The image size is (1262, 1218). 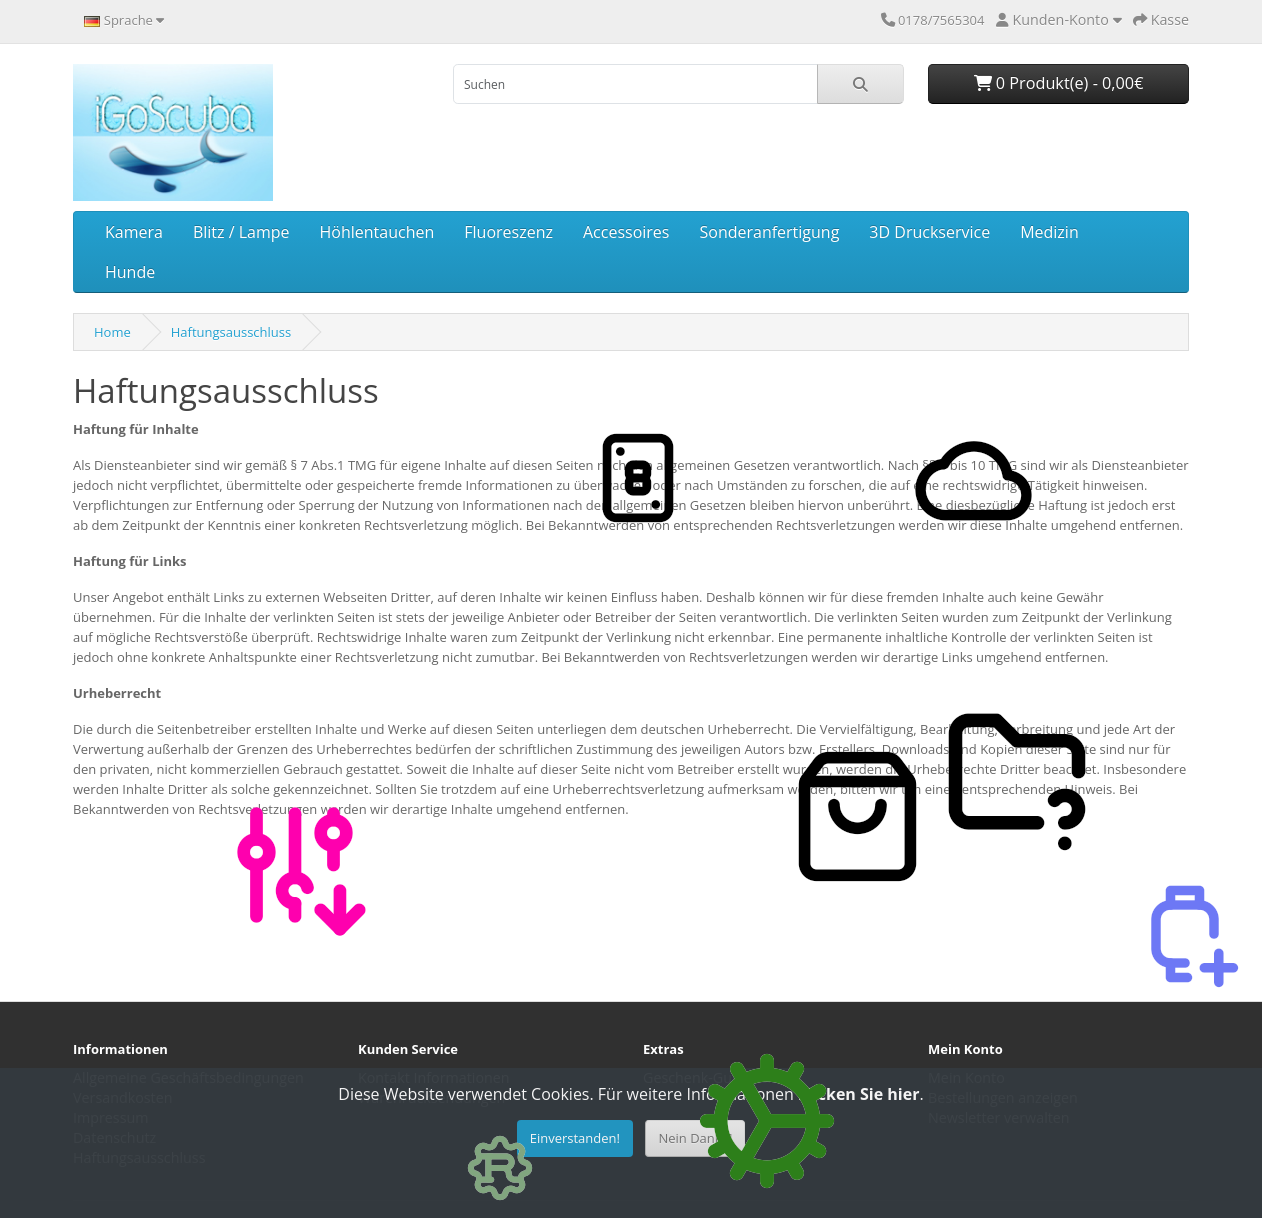 What do you see at coordinates (295, 865) in the screenshot?
I see `adjust settings or preferences` at bounding box center [295, 865].